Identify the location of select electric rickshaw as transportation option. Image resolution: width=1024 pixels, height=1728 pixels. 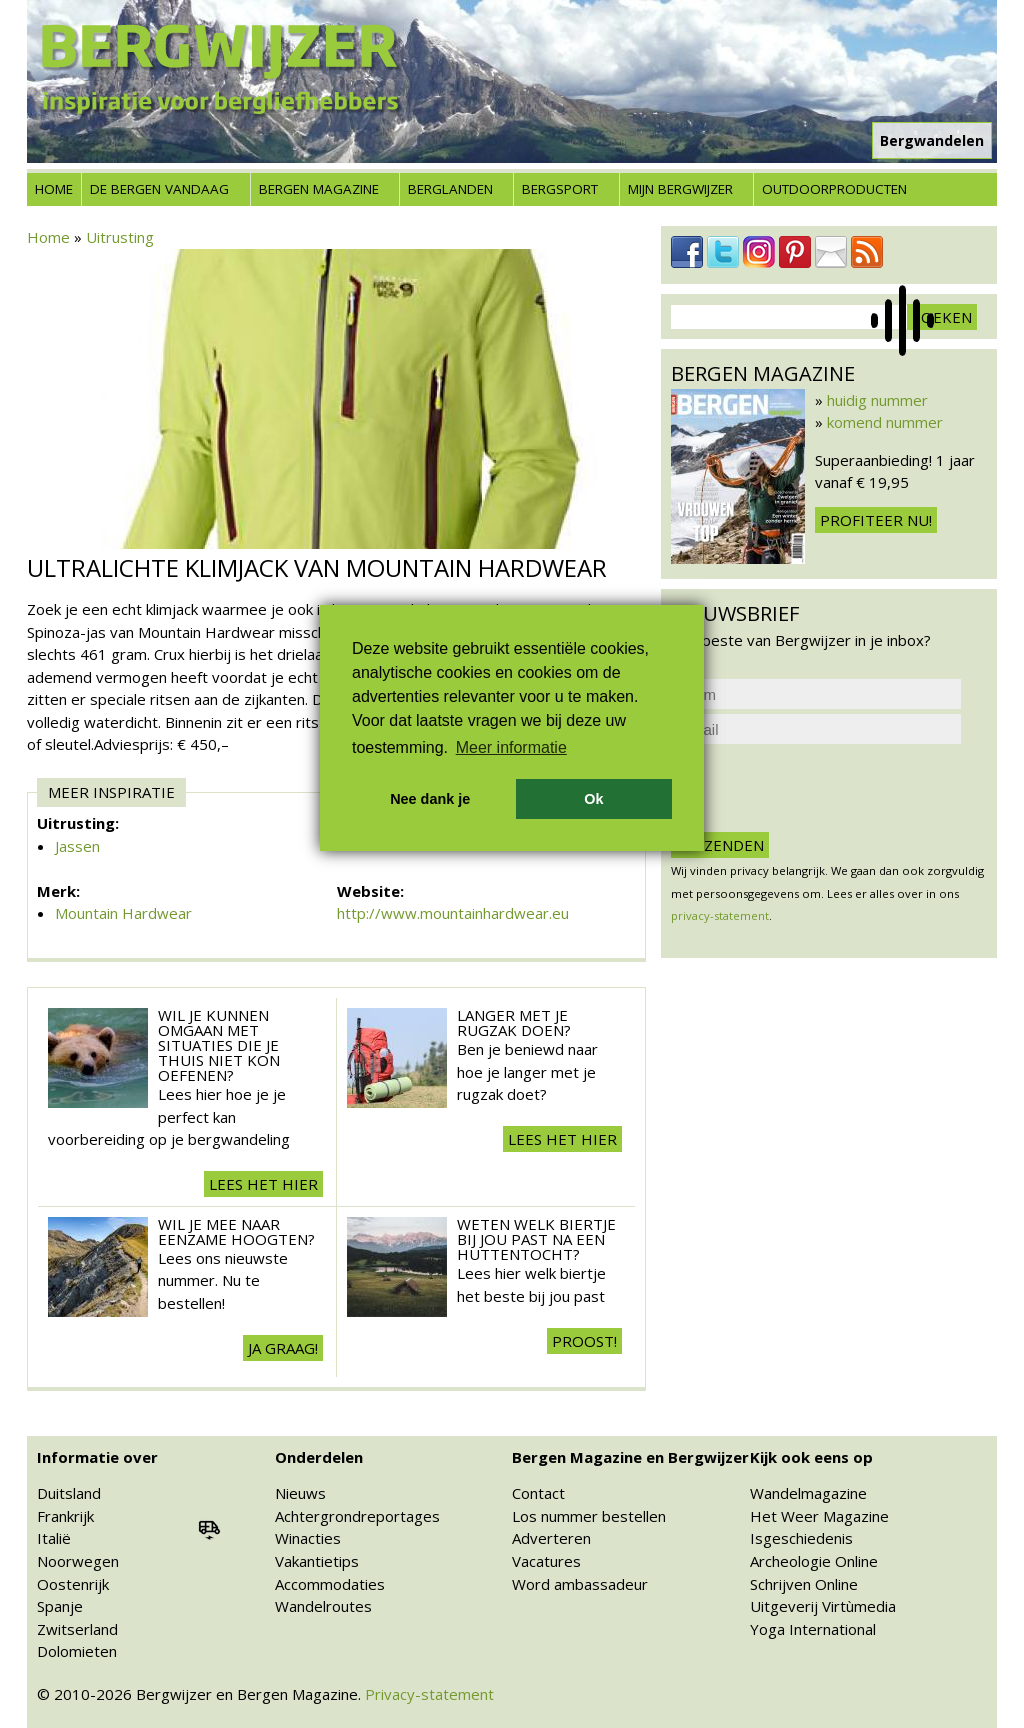
(209, 1529).